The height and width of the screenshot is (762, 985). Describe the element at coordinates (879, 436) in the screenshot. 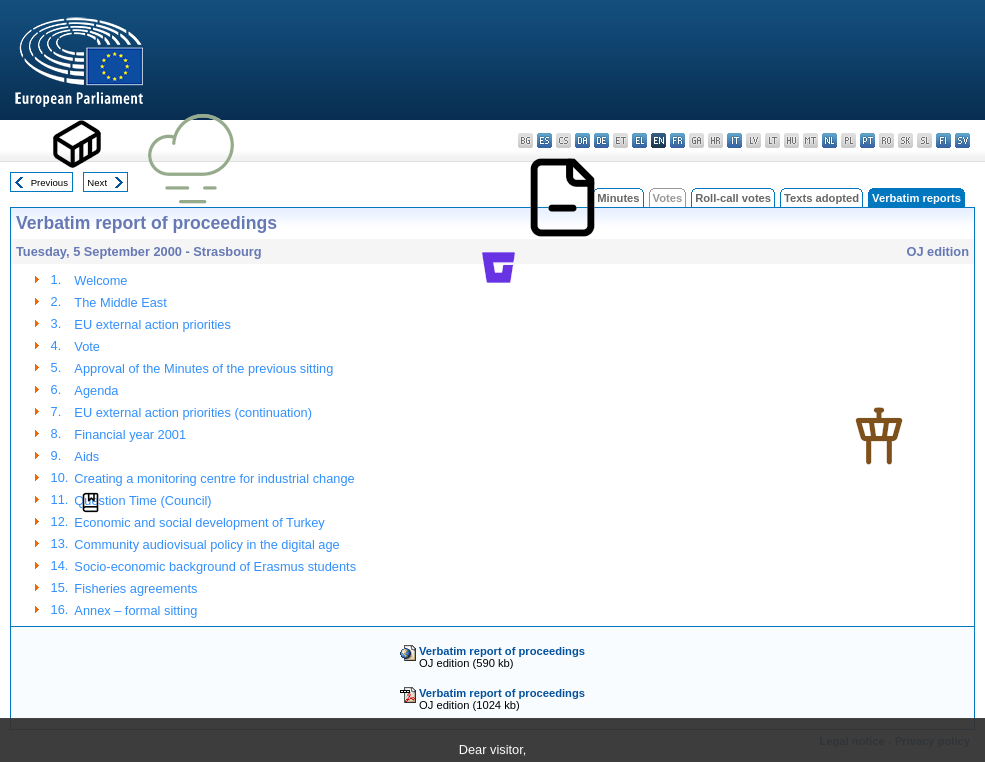

I see `access air traffic control features` at that location.